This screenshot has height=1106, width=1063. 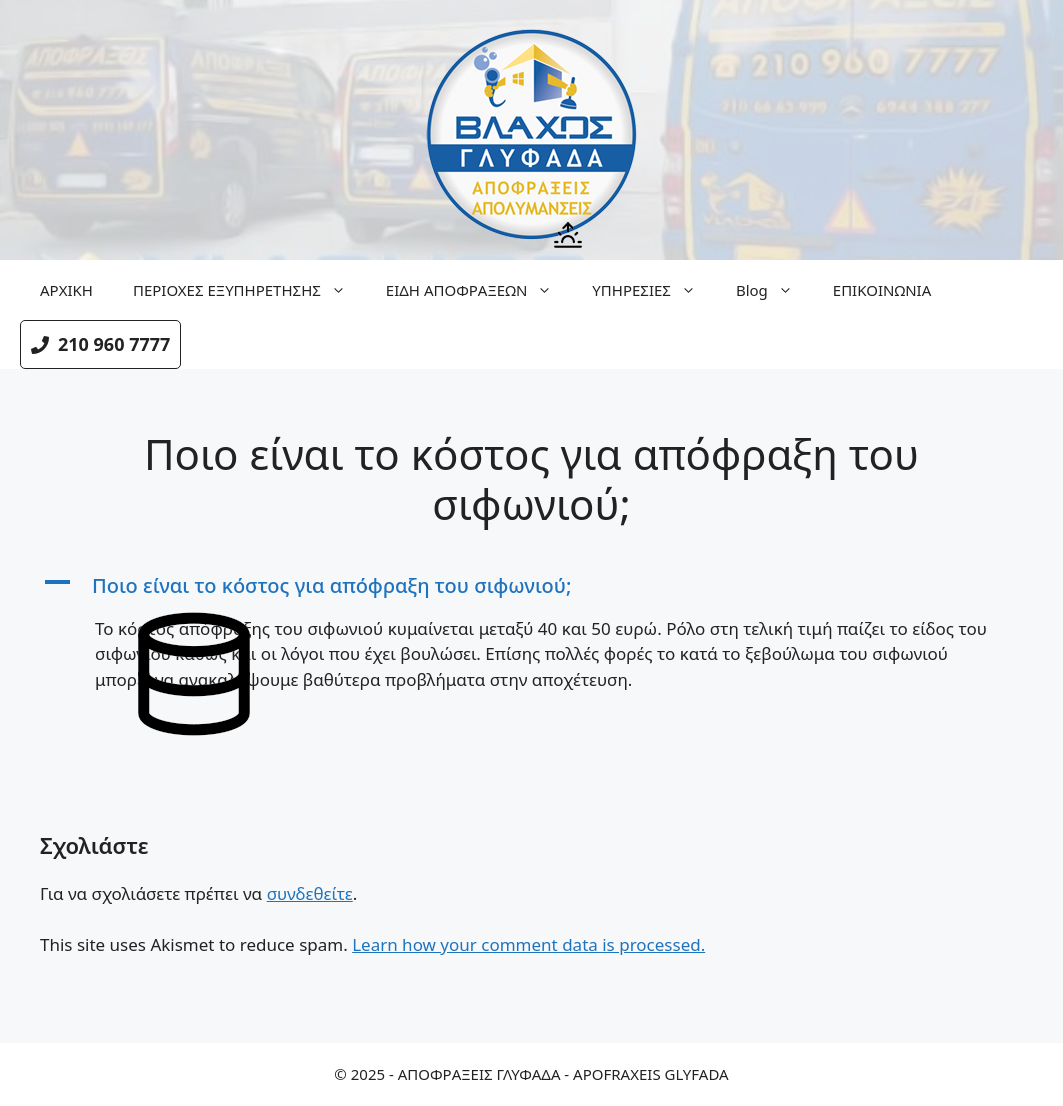 What do you see at coordinates (568, 235) in the screenshot?
I see `indicates sunrise or morning time` at bounding box center [568, 235].